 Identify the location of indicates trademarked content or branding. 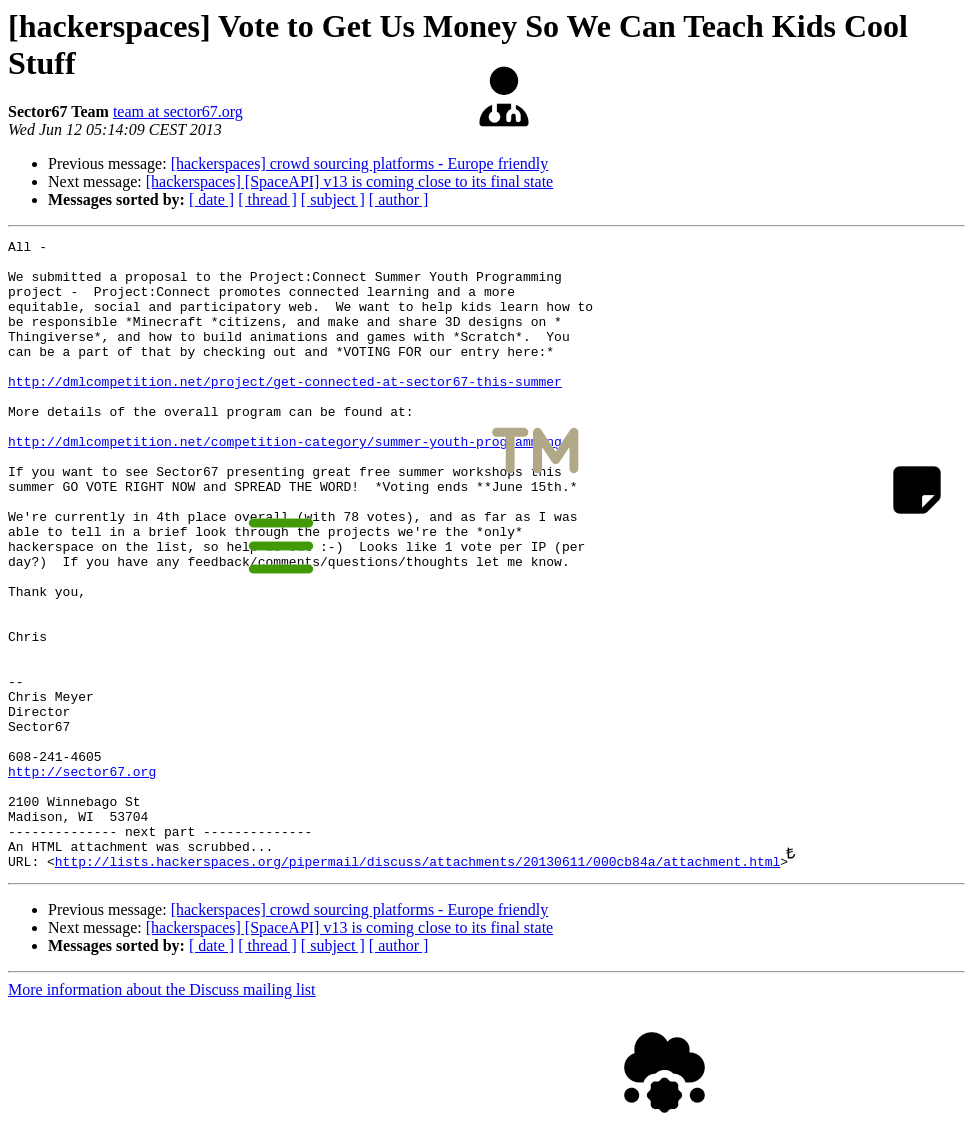
(537, 450).